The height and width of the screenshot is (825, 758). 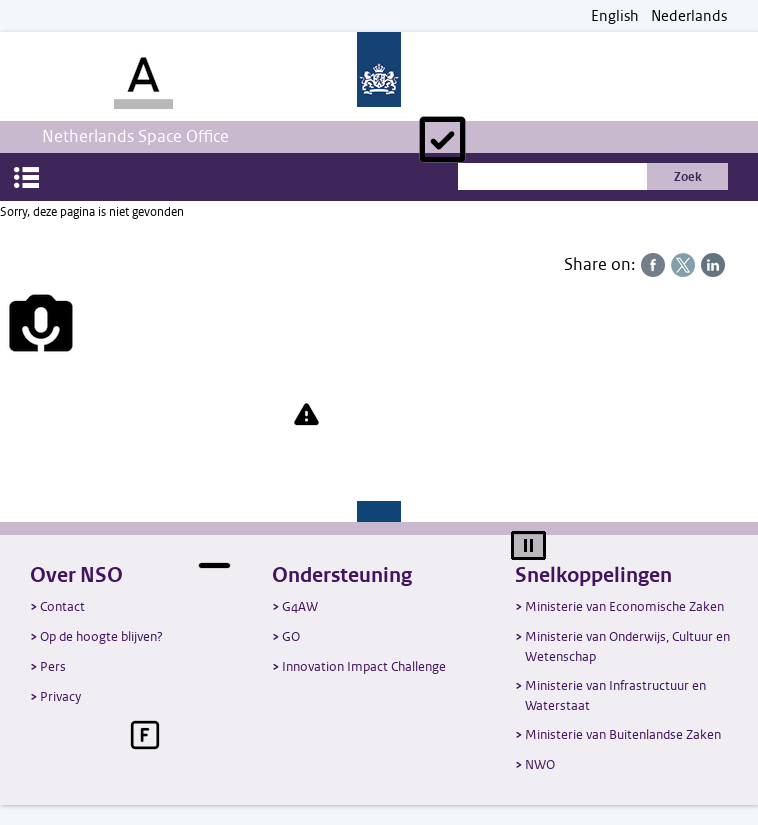 I want to click on change text color, so click(x=143, y=79).